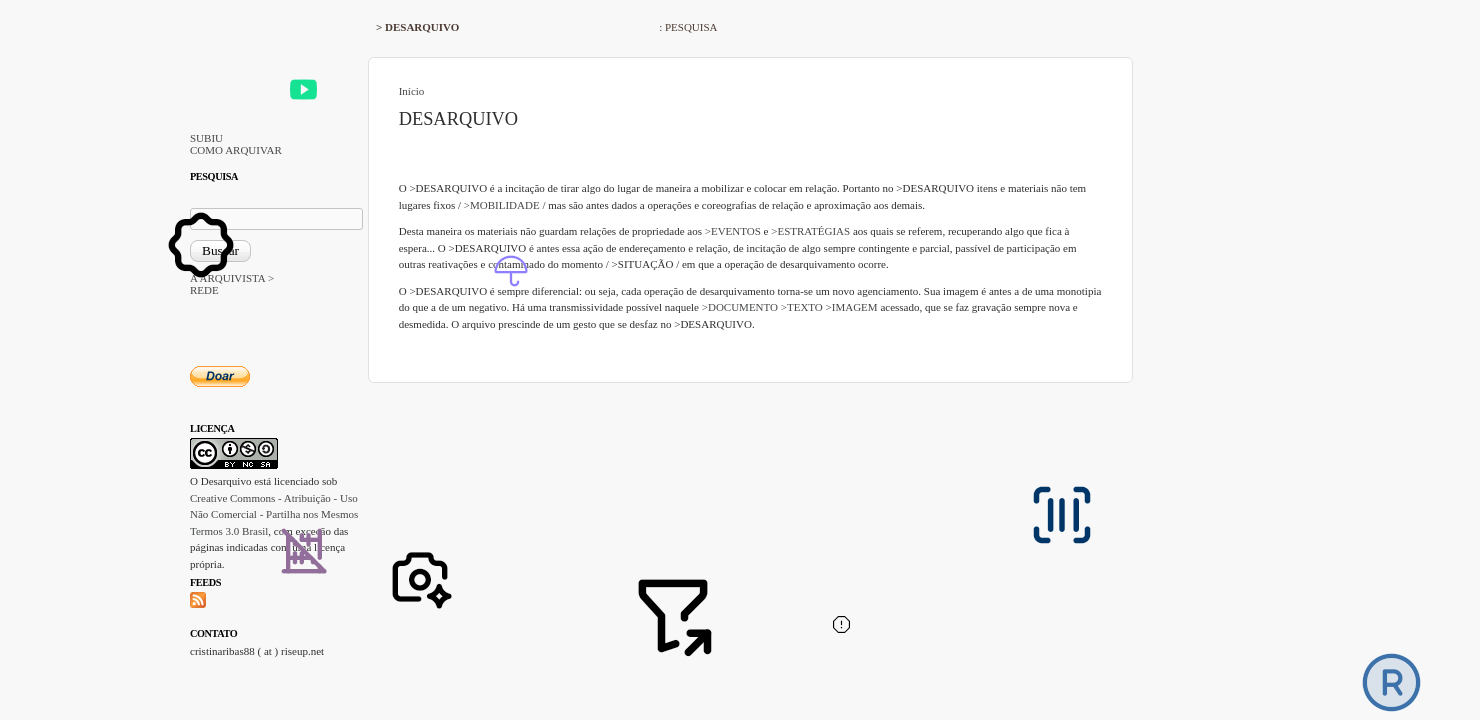 The image size is (1480, 720). I want to click on disable calculation or counting feature, so click(304, 551).